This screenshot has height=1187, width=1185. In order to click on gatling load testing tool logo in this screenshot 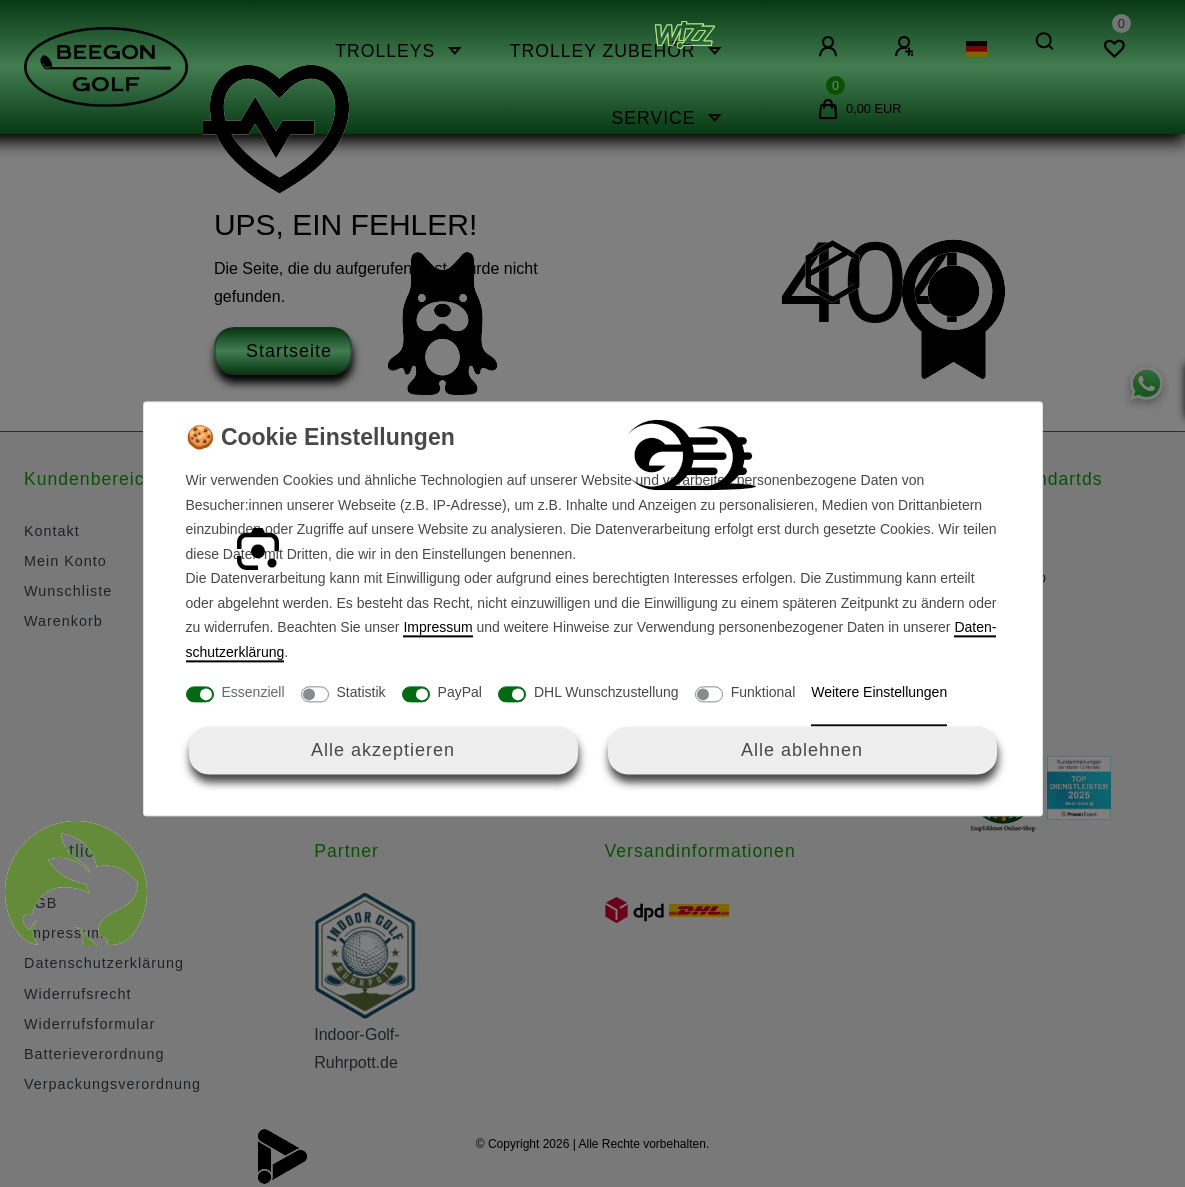, I will do `click(692, 455)`.